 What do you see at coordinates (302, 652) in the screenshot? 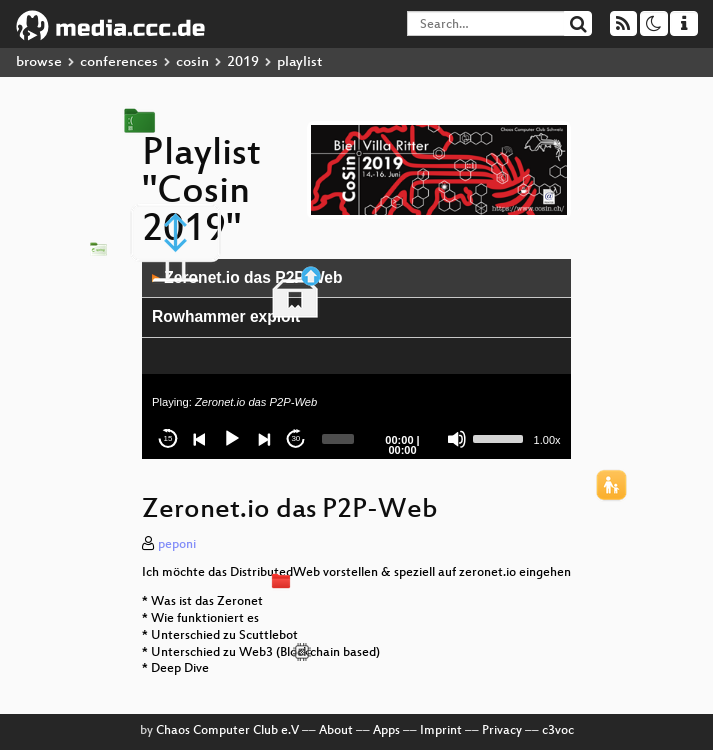
I see `access electronics or hardware settings` at bounding box center [302, 652].